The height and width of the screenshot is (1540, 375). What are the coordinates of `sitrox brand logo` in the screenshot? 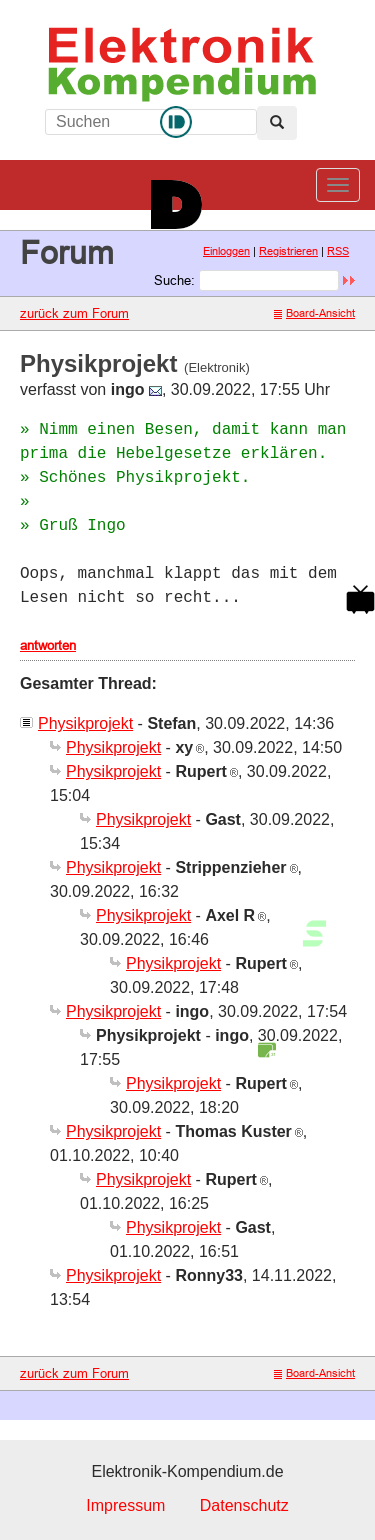 It's located at (314, 933).